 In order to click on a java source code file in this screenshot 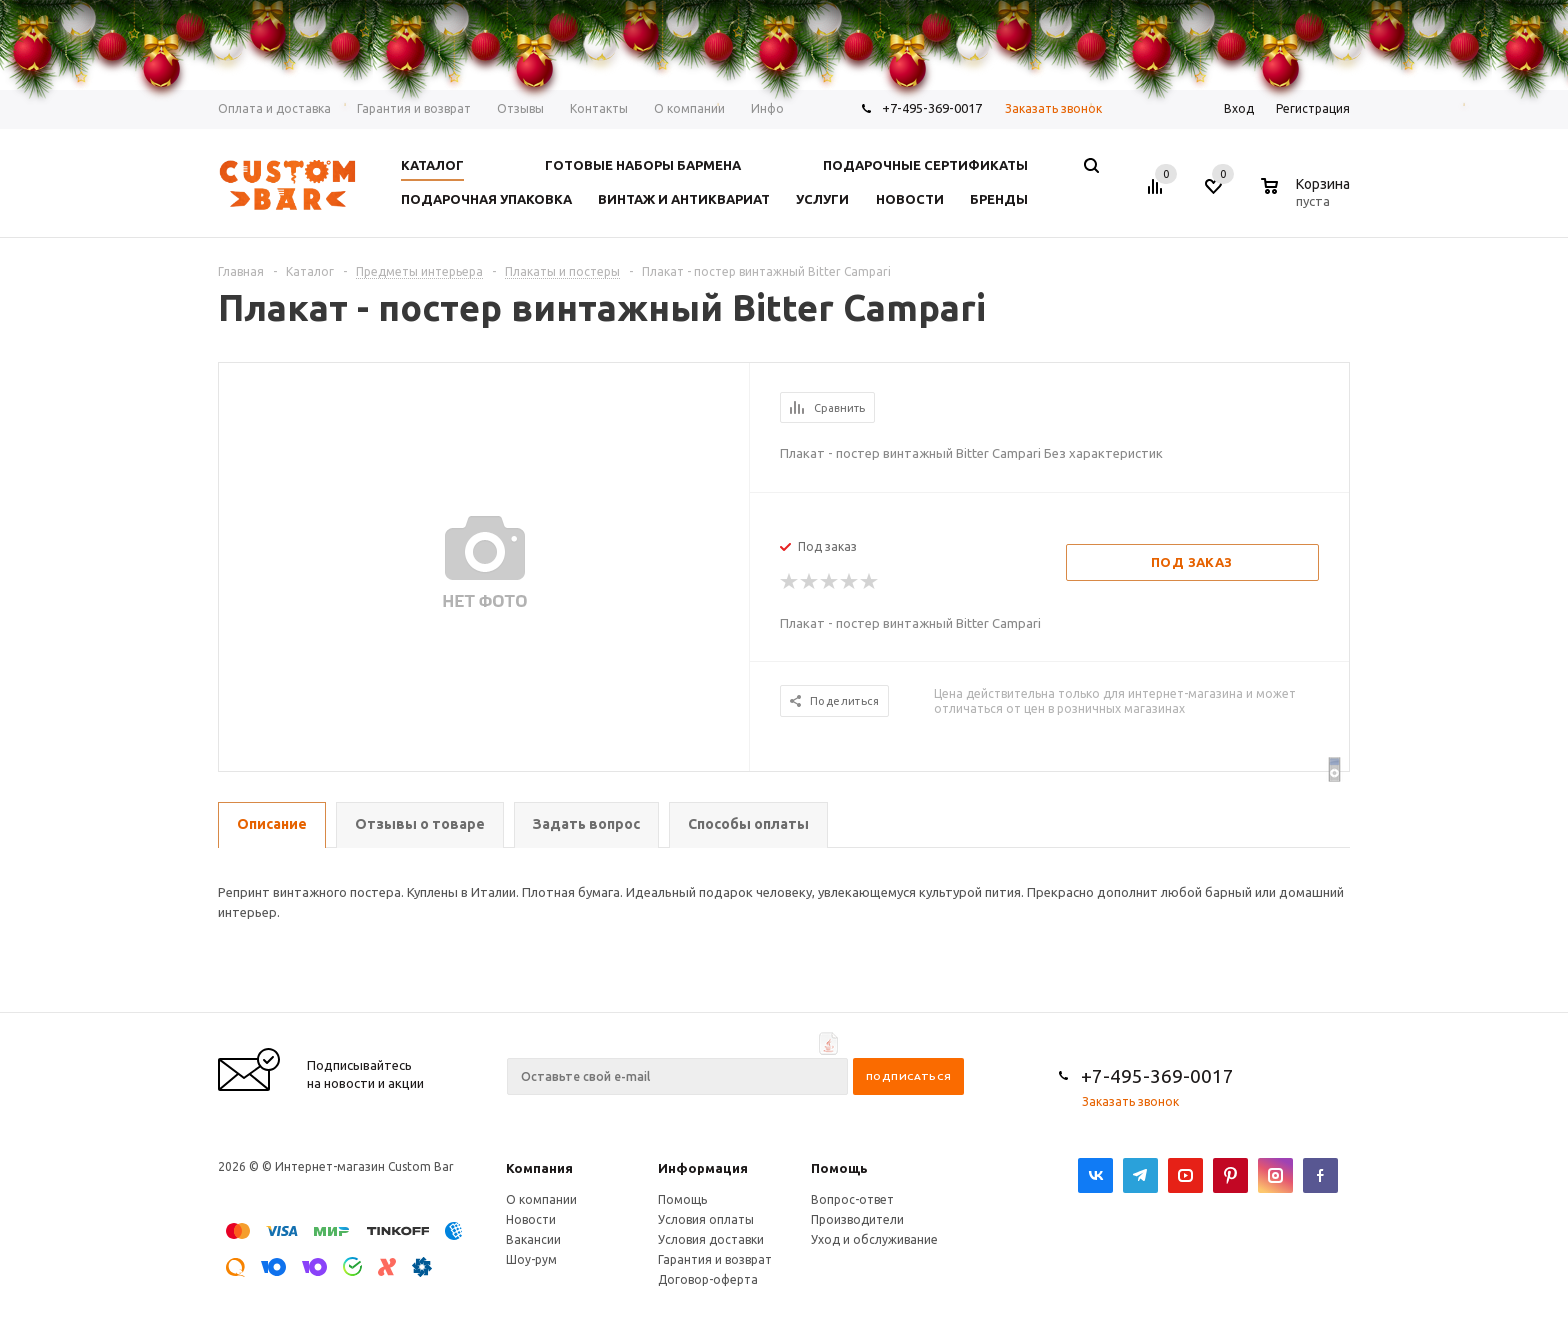, I will do `click(828, 1043)`.